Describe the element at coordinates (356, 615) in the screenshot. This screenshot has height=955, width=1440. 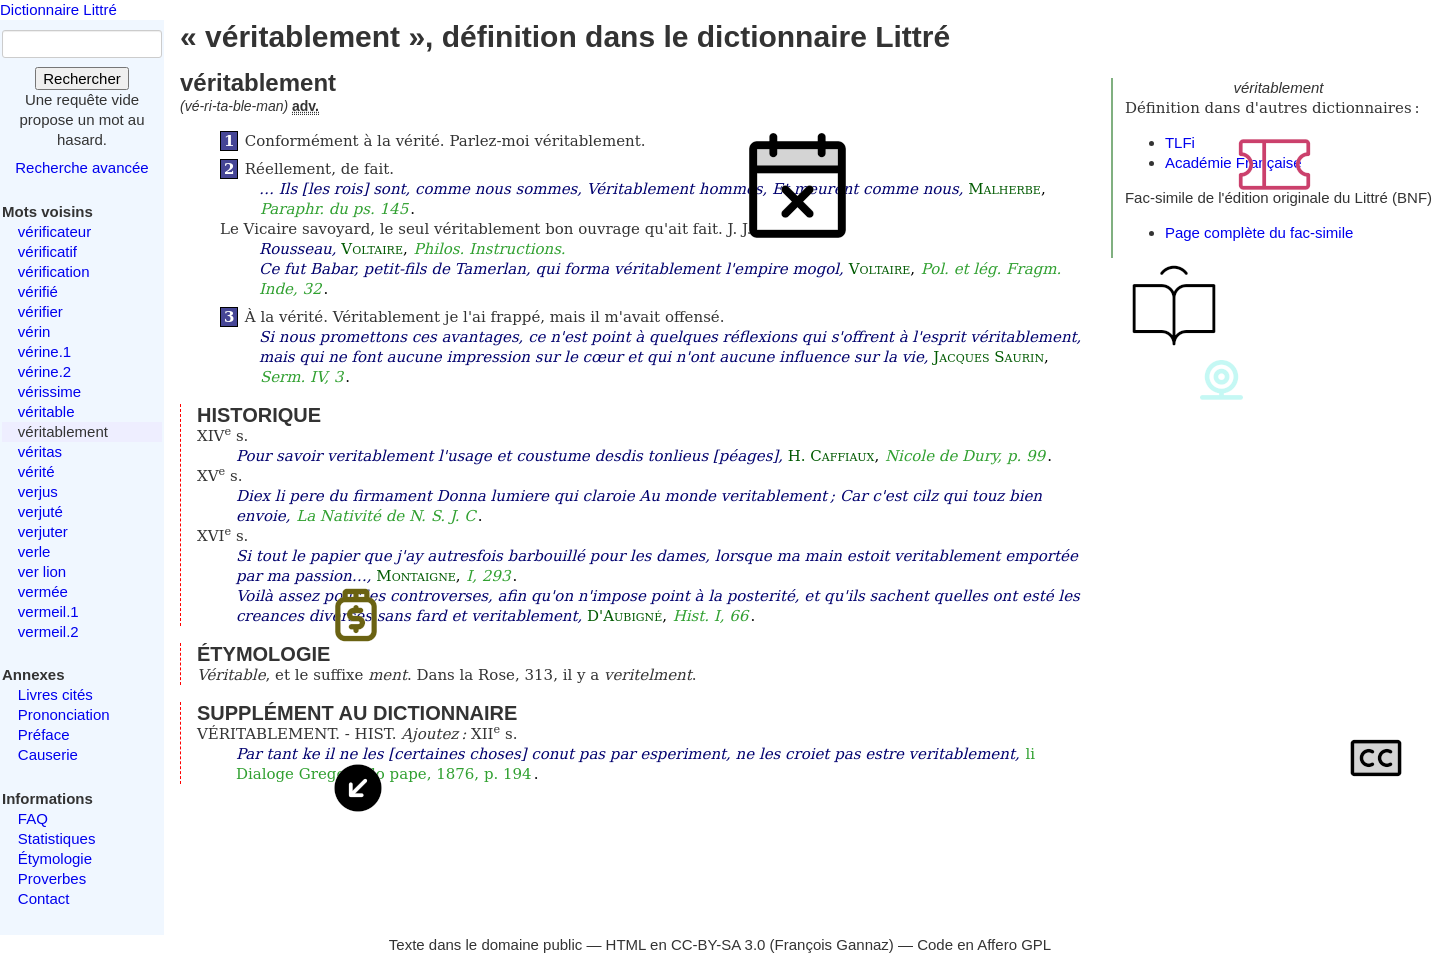
I see `send a tip or donation` at that location.